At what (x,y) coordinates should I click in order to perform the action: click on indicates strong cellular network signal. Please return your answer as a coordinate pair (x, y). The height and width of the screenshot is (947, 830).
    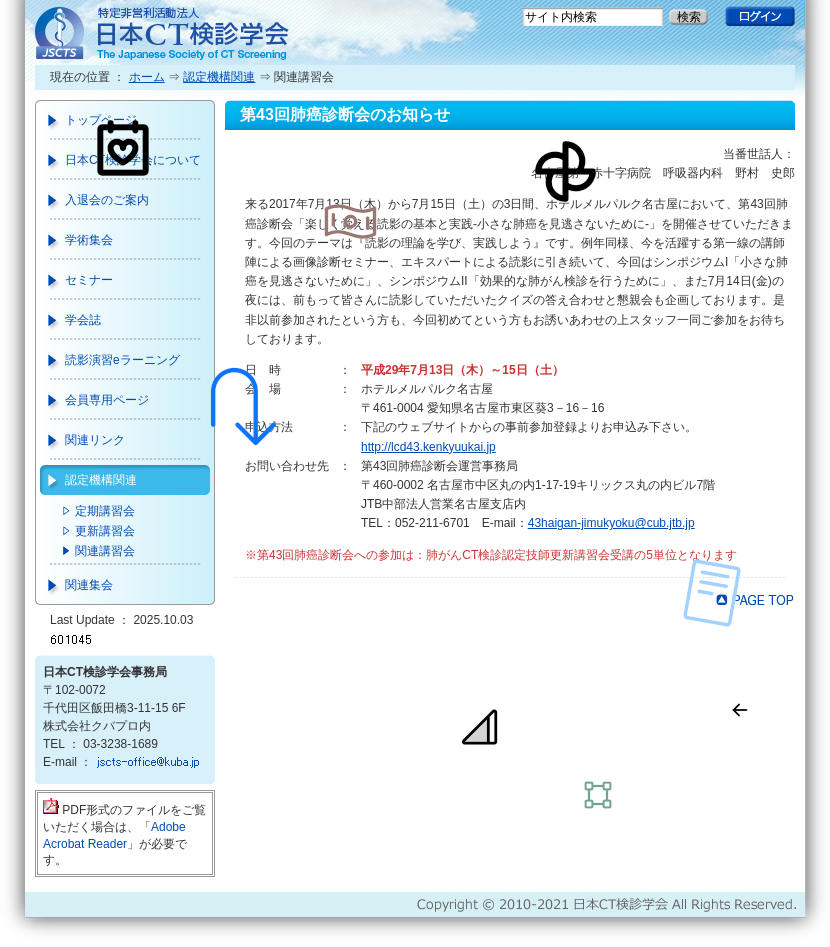
    Looking at the image, I should click on (482, 728).